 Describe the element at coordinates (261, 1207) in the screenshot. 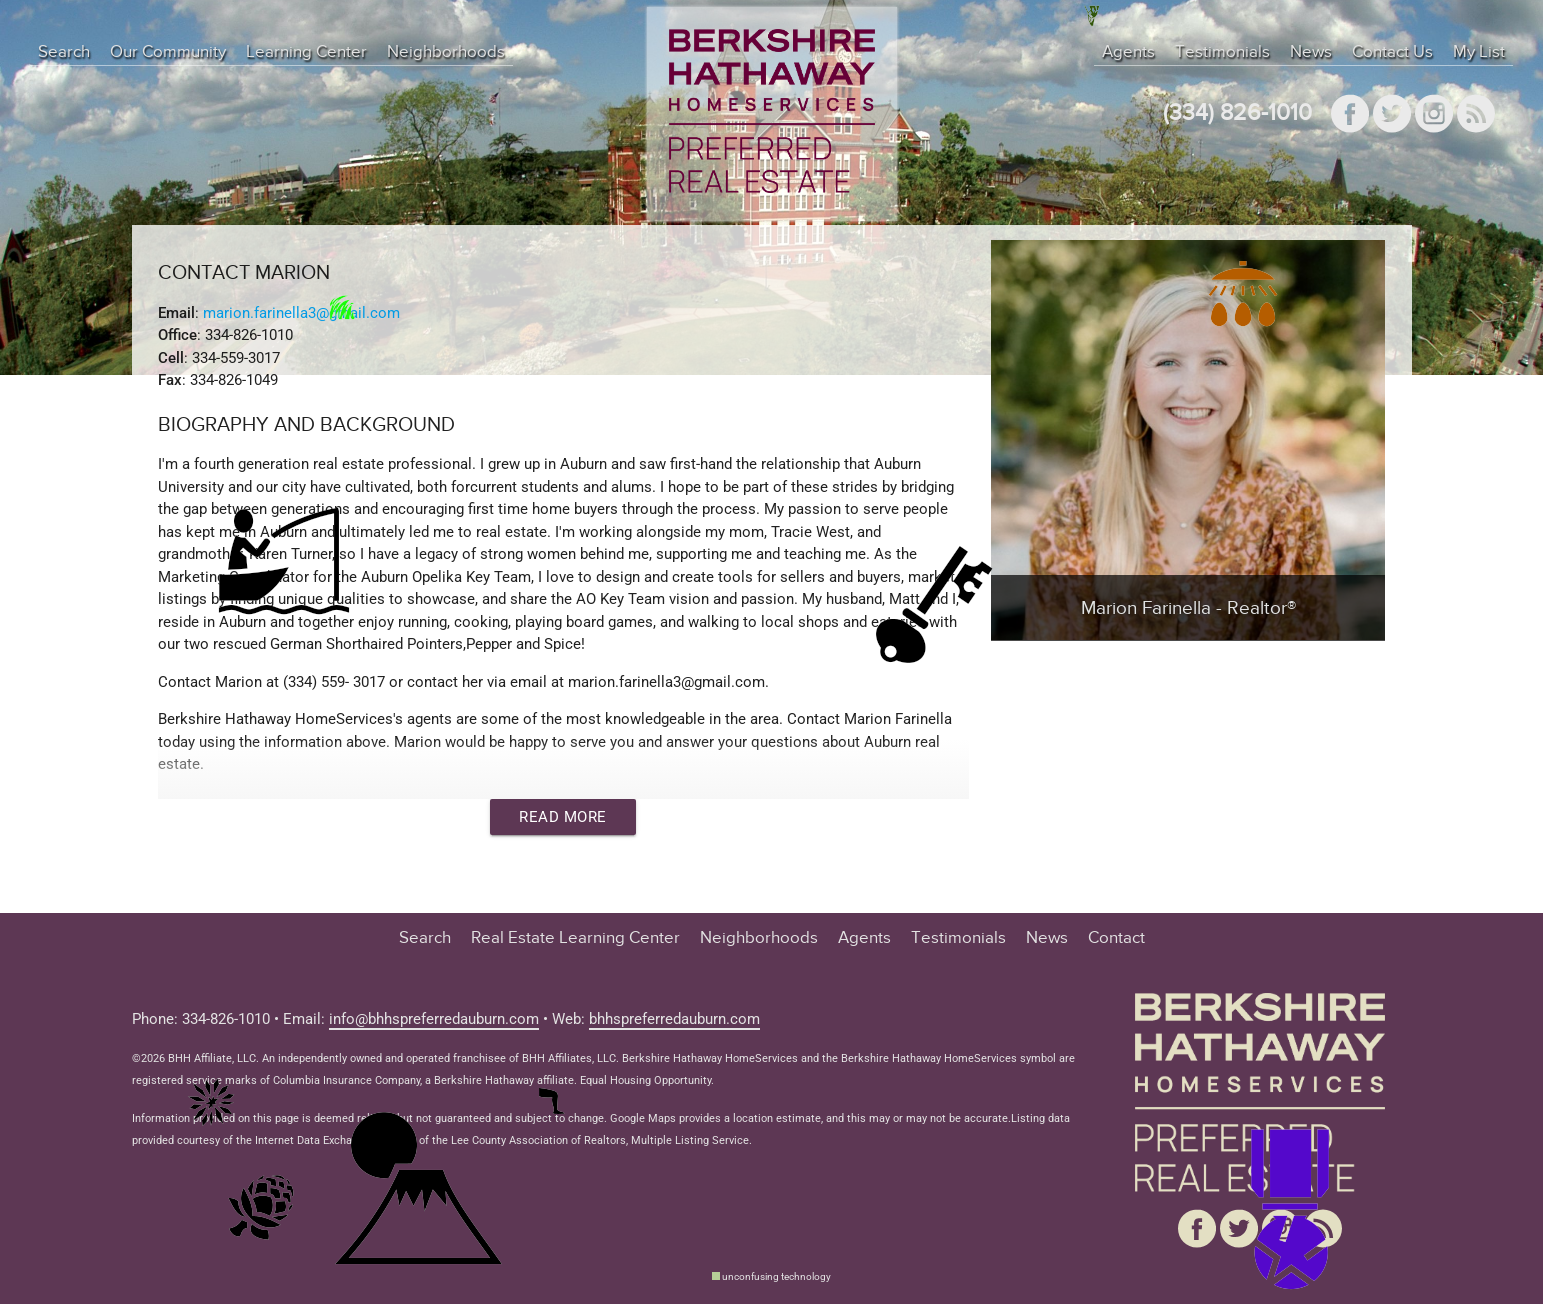

I see `select artichoke as an ingredient` at that location.